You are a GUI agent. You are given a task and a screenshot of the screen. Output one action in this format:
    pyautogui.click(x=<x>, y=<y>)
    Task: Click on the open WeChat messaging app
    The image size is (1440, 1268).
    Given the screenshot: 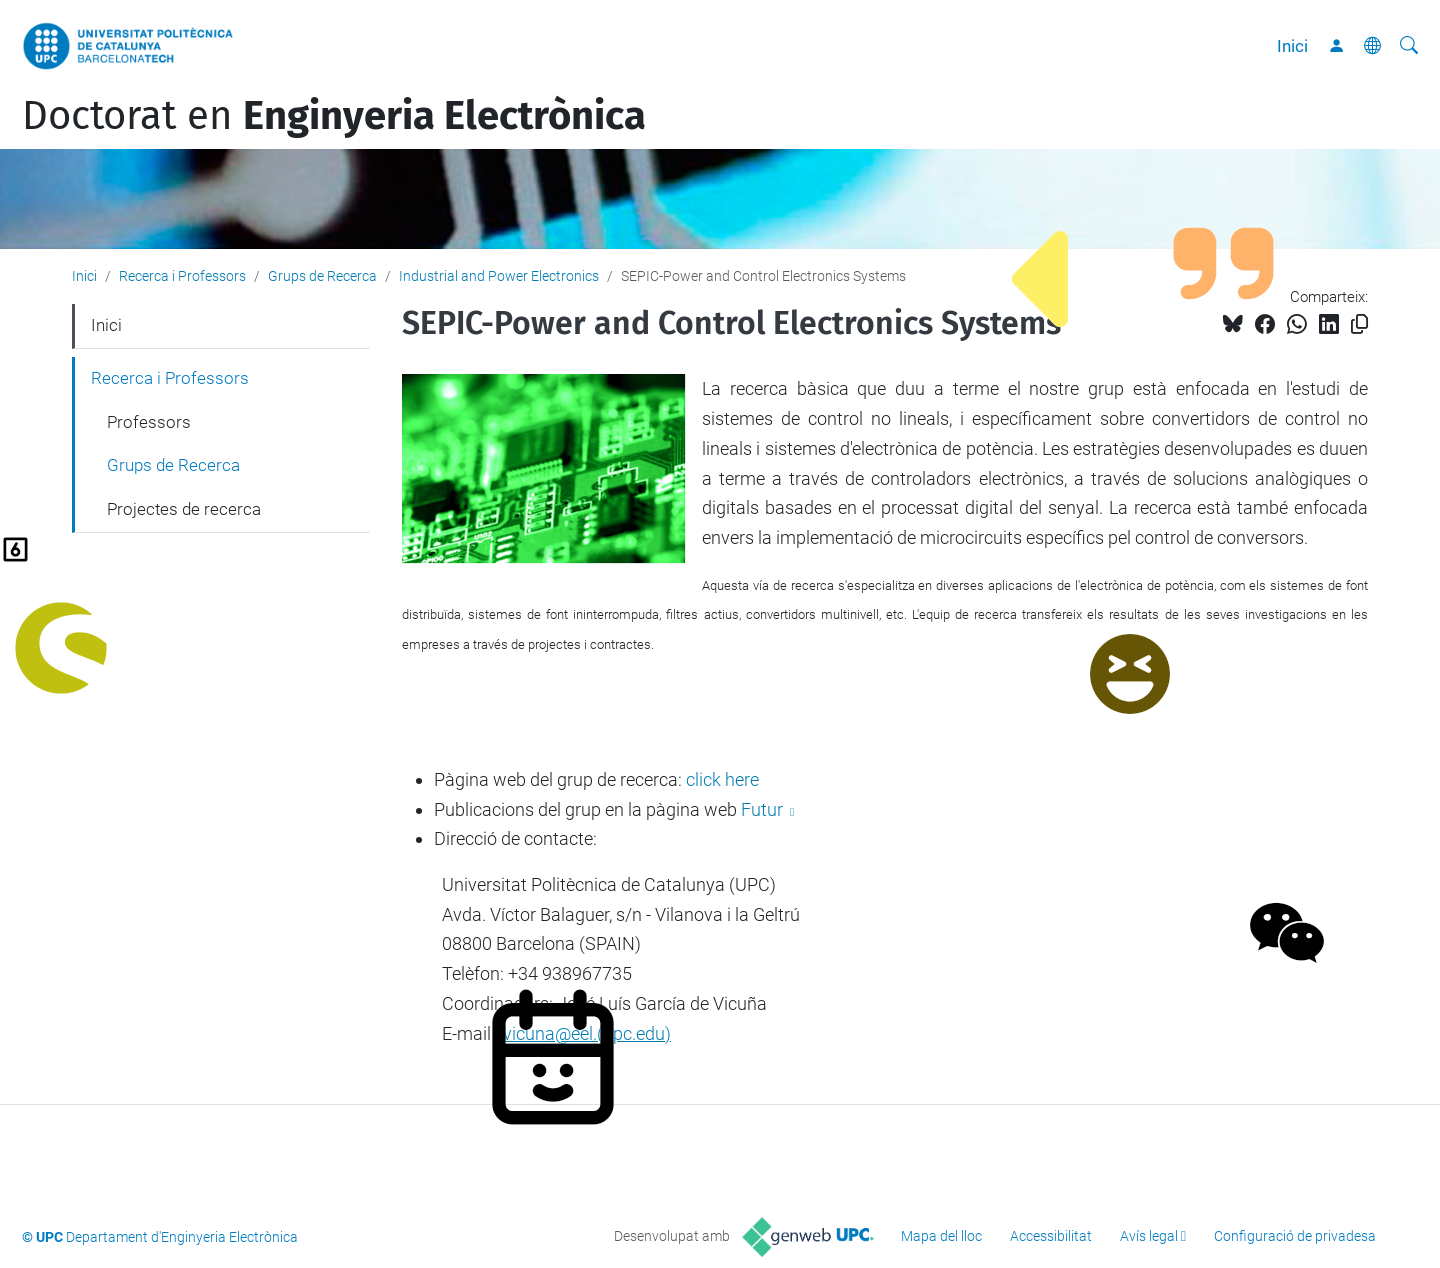 What is the action you would take?
    pyautogui.click(x=1287, y=933)
    